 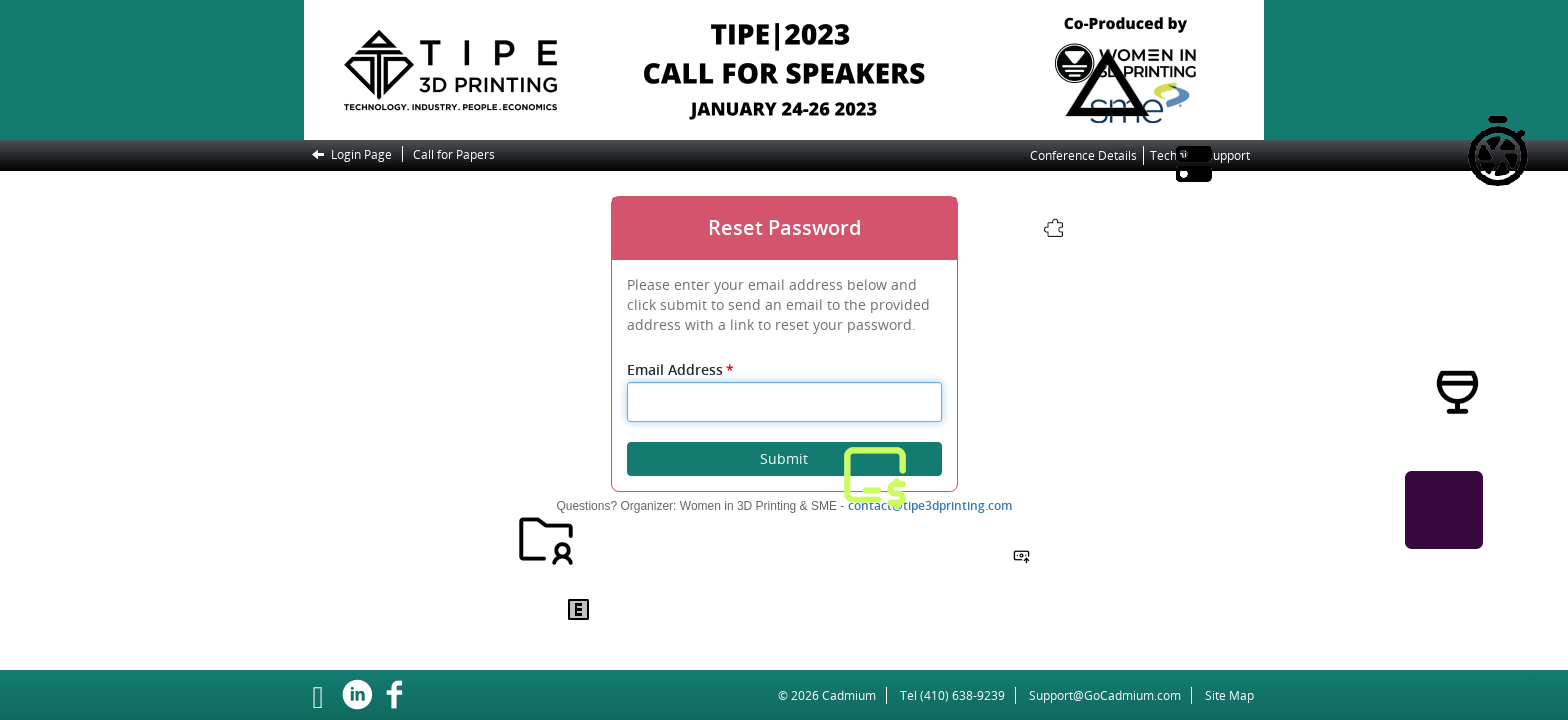 What do you see at coordinates (1054, 228) in the screenshot?
I see `access plugins or extensions` at bounding box center [1054, 228].